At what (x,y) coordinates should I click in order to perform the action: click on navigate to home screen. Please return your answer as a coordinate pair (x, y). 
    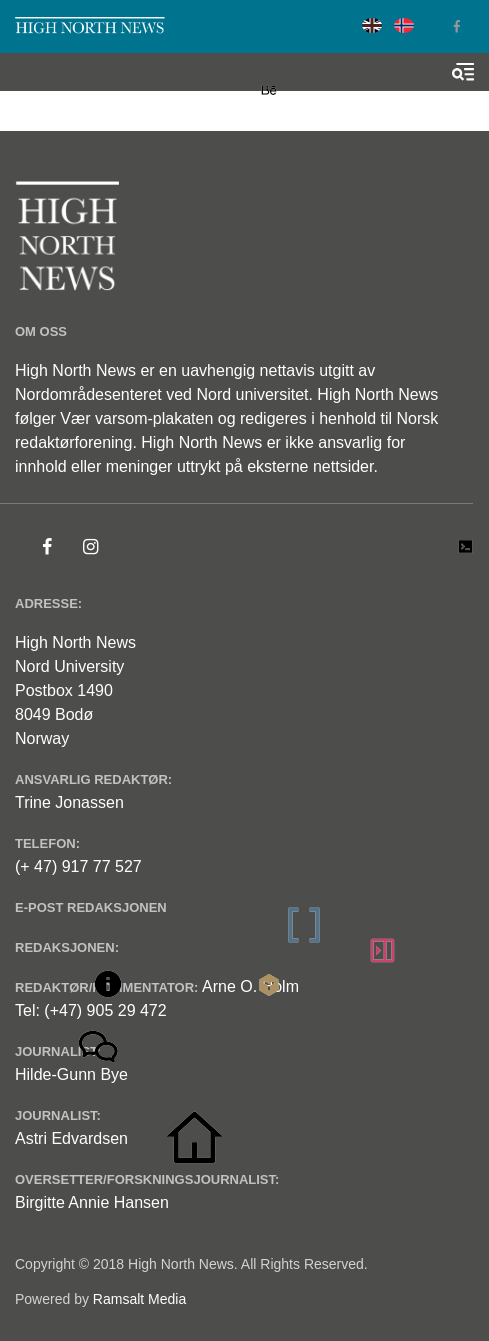
    Looking at the image, I should click on (194, 1139).